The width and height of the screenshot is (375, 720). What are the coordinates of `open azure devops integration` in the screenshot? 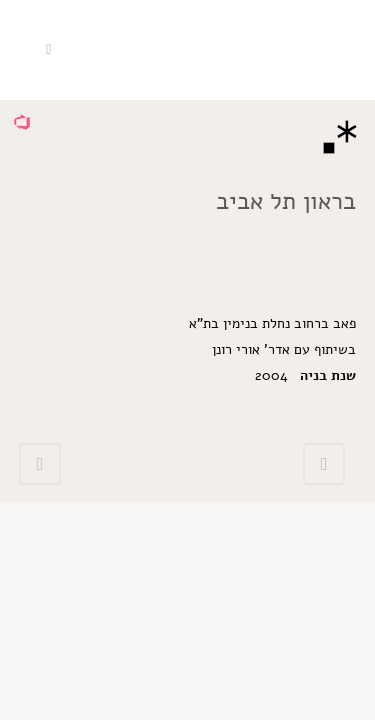 It's located at (22, 122).